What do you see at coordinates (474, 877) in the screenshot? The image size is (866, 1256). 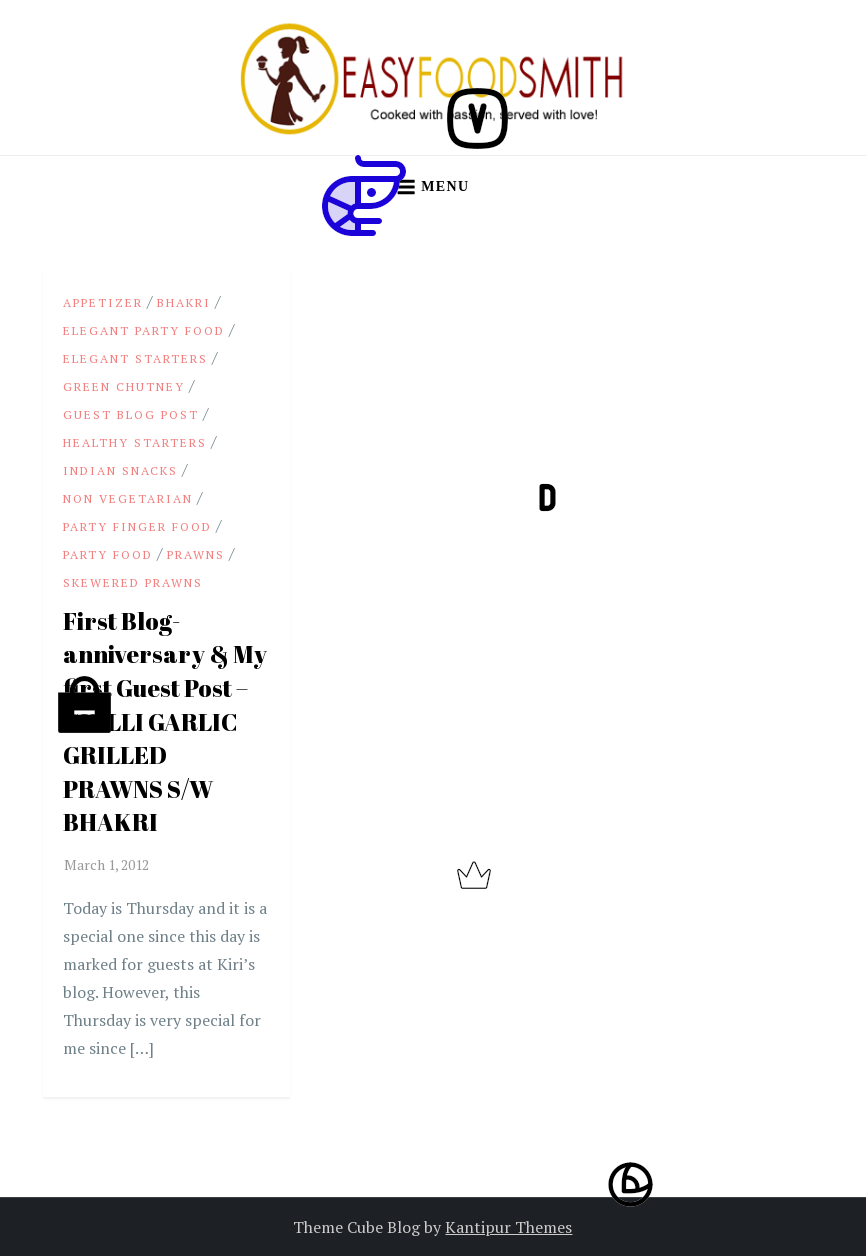 I see `indicates premium or pro membership status` at bounding box center [474, 877].